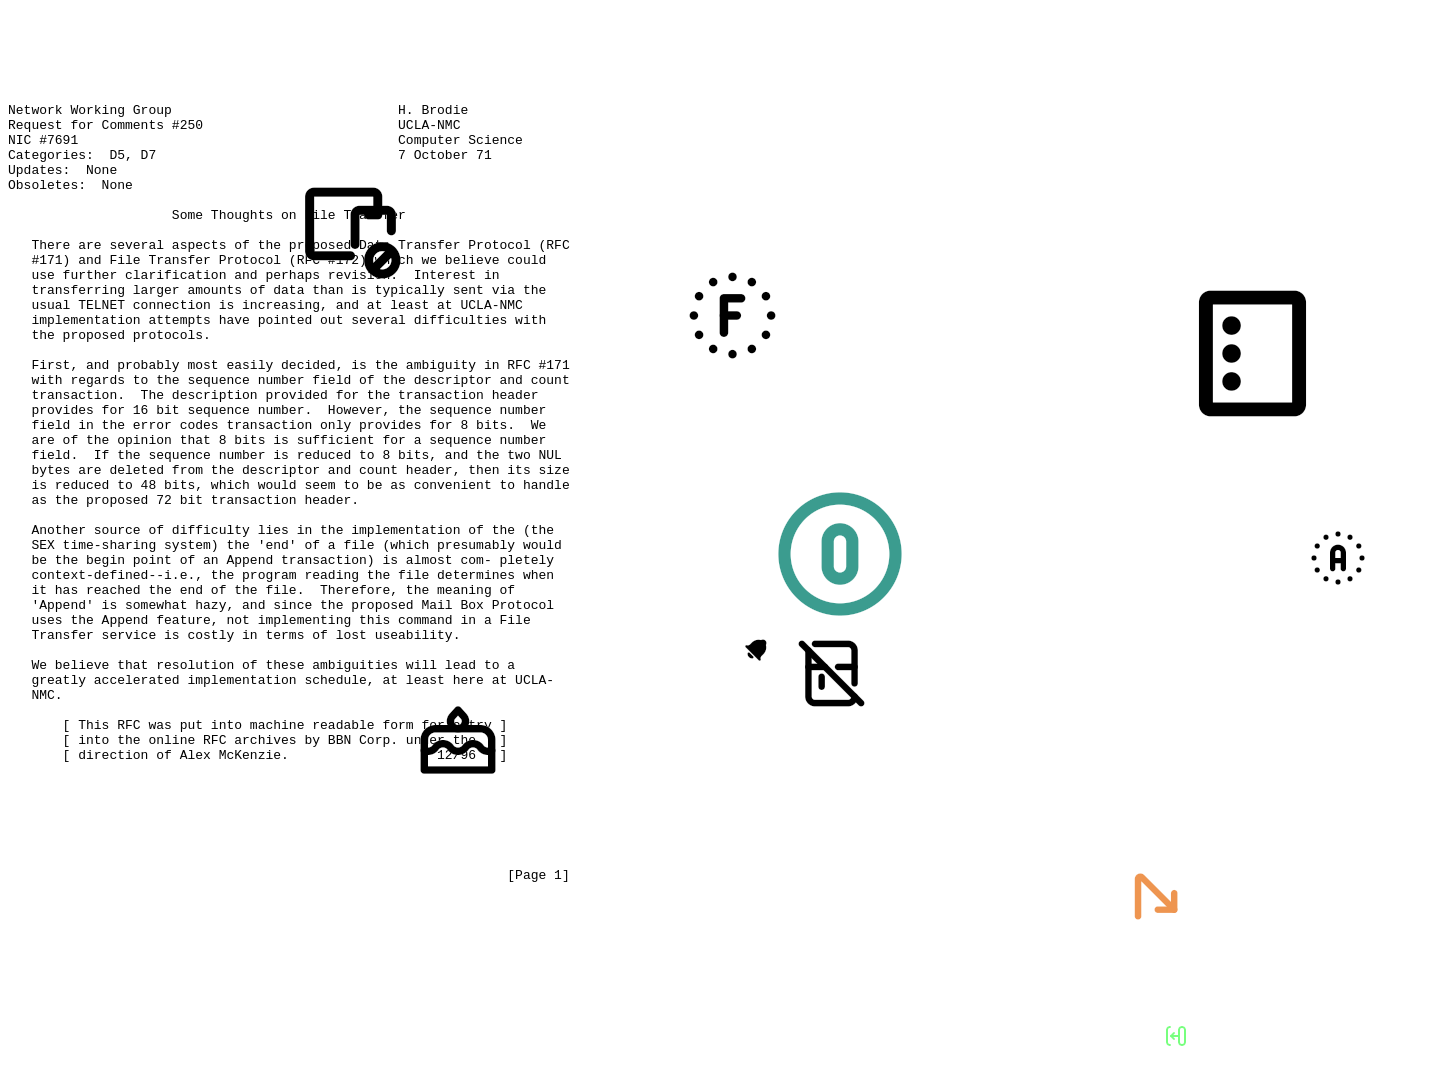 The height and width of the screenshot is (1088, 1440). Describe the element at coordinates (1338, 558) in the screenshot. I see `indicates a draft or pending item labeled "A"` at that location.